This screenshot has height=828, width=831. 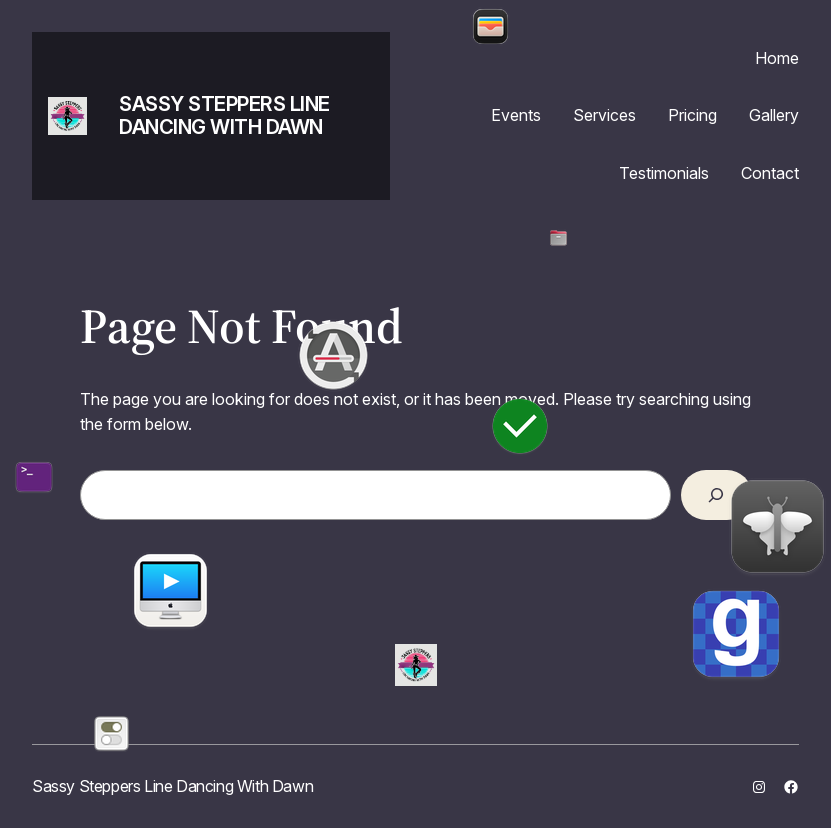 What do you see at coordinates (333, 355) in the screenshot?
I see `open the software updater application` at bounding box center [333, 355].